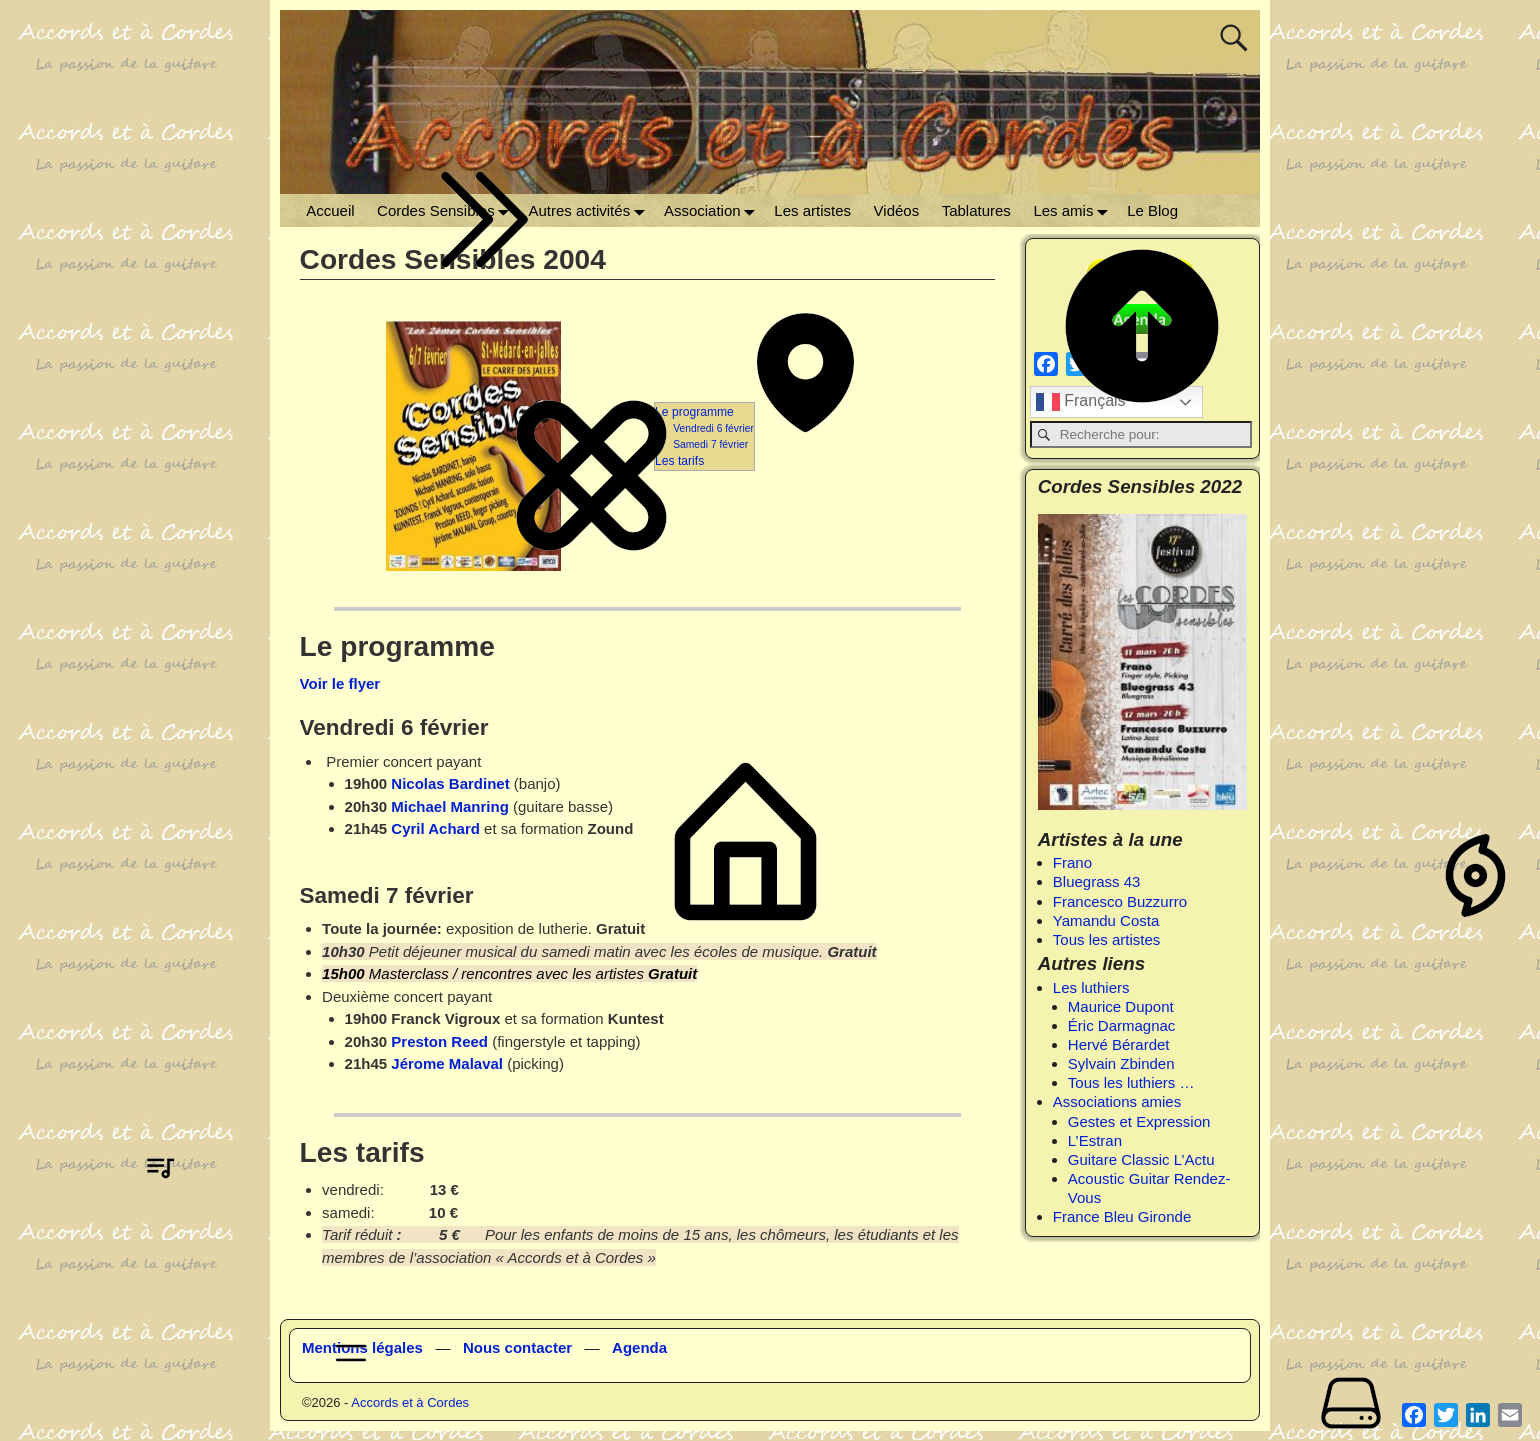 The height and width of the screenshot is (1441, 1540). I want to click on skip forward or advance quickly, so click(484, 219).